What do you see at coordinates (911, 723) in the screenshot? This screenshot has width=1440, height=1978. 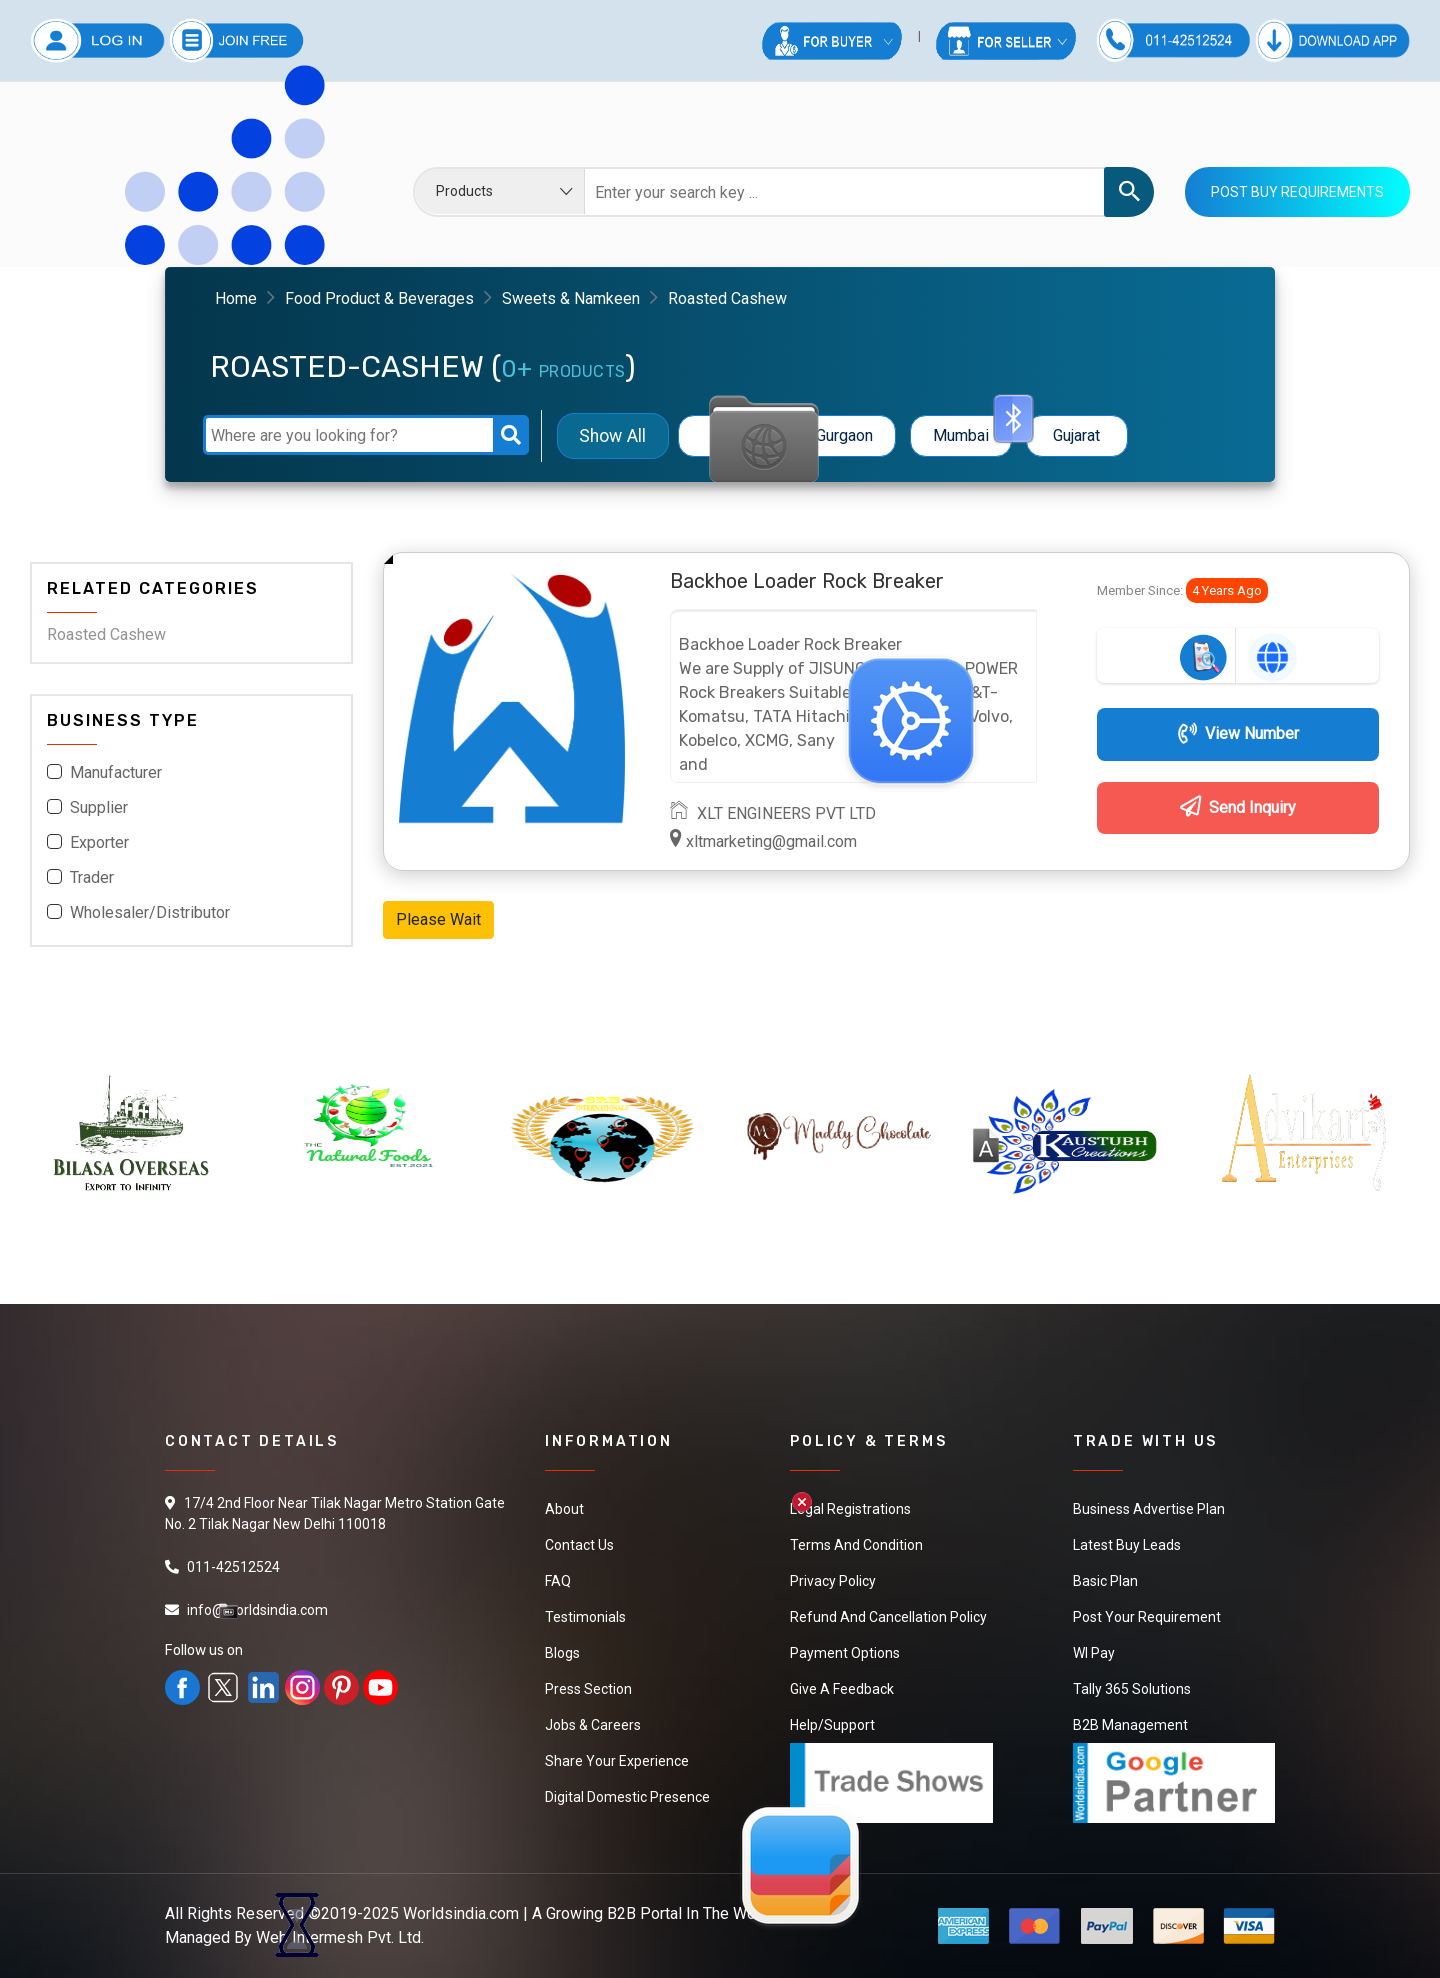 I see `access system preferences or settings` at bounding box center [911, 723].